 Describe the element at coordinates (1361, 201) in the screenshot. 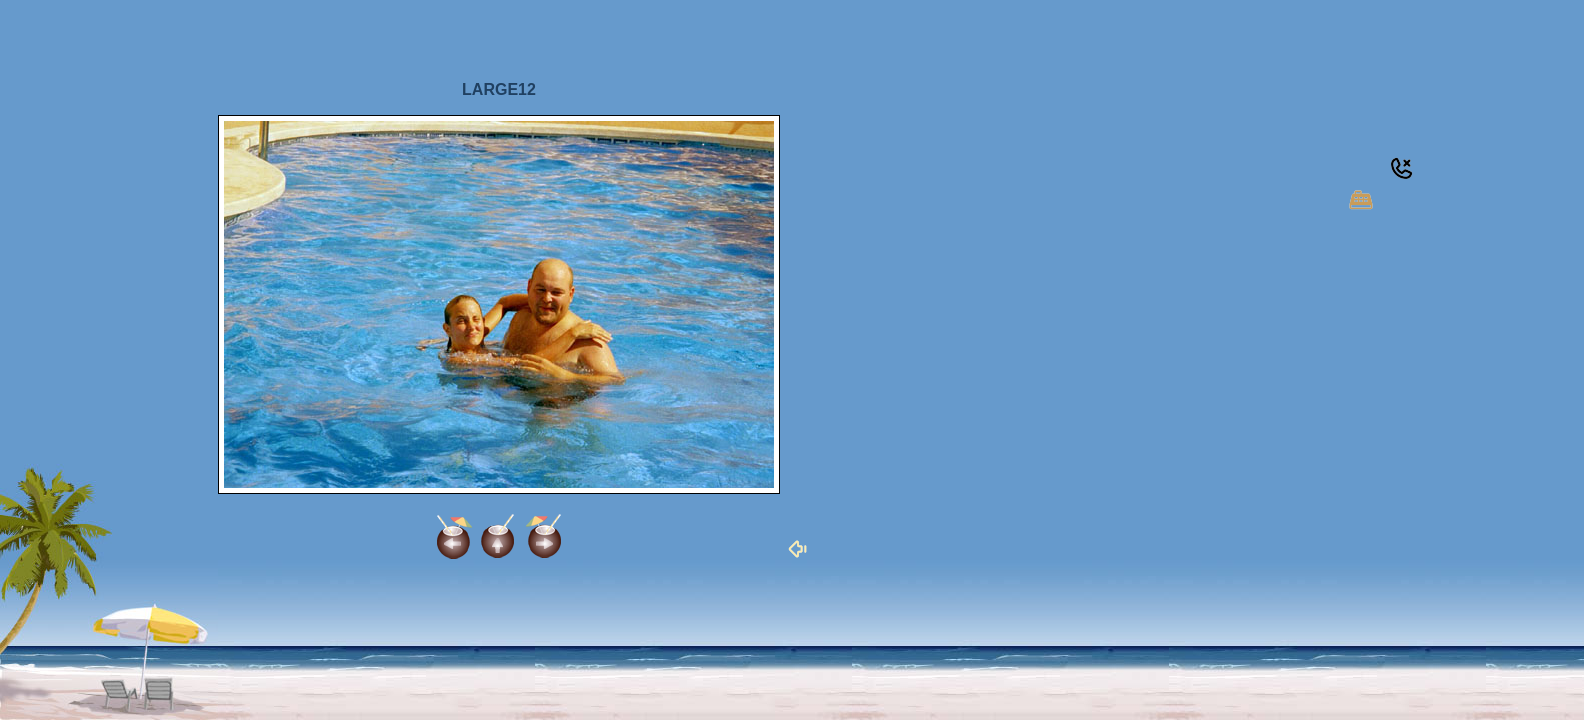

I see `access point of sale system` at that location.